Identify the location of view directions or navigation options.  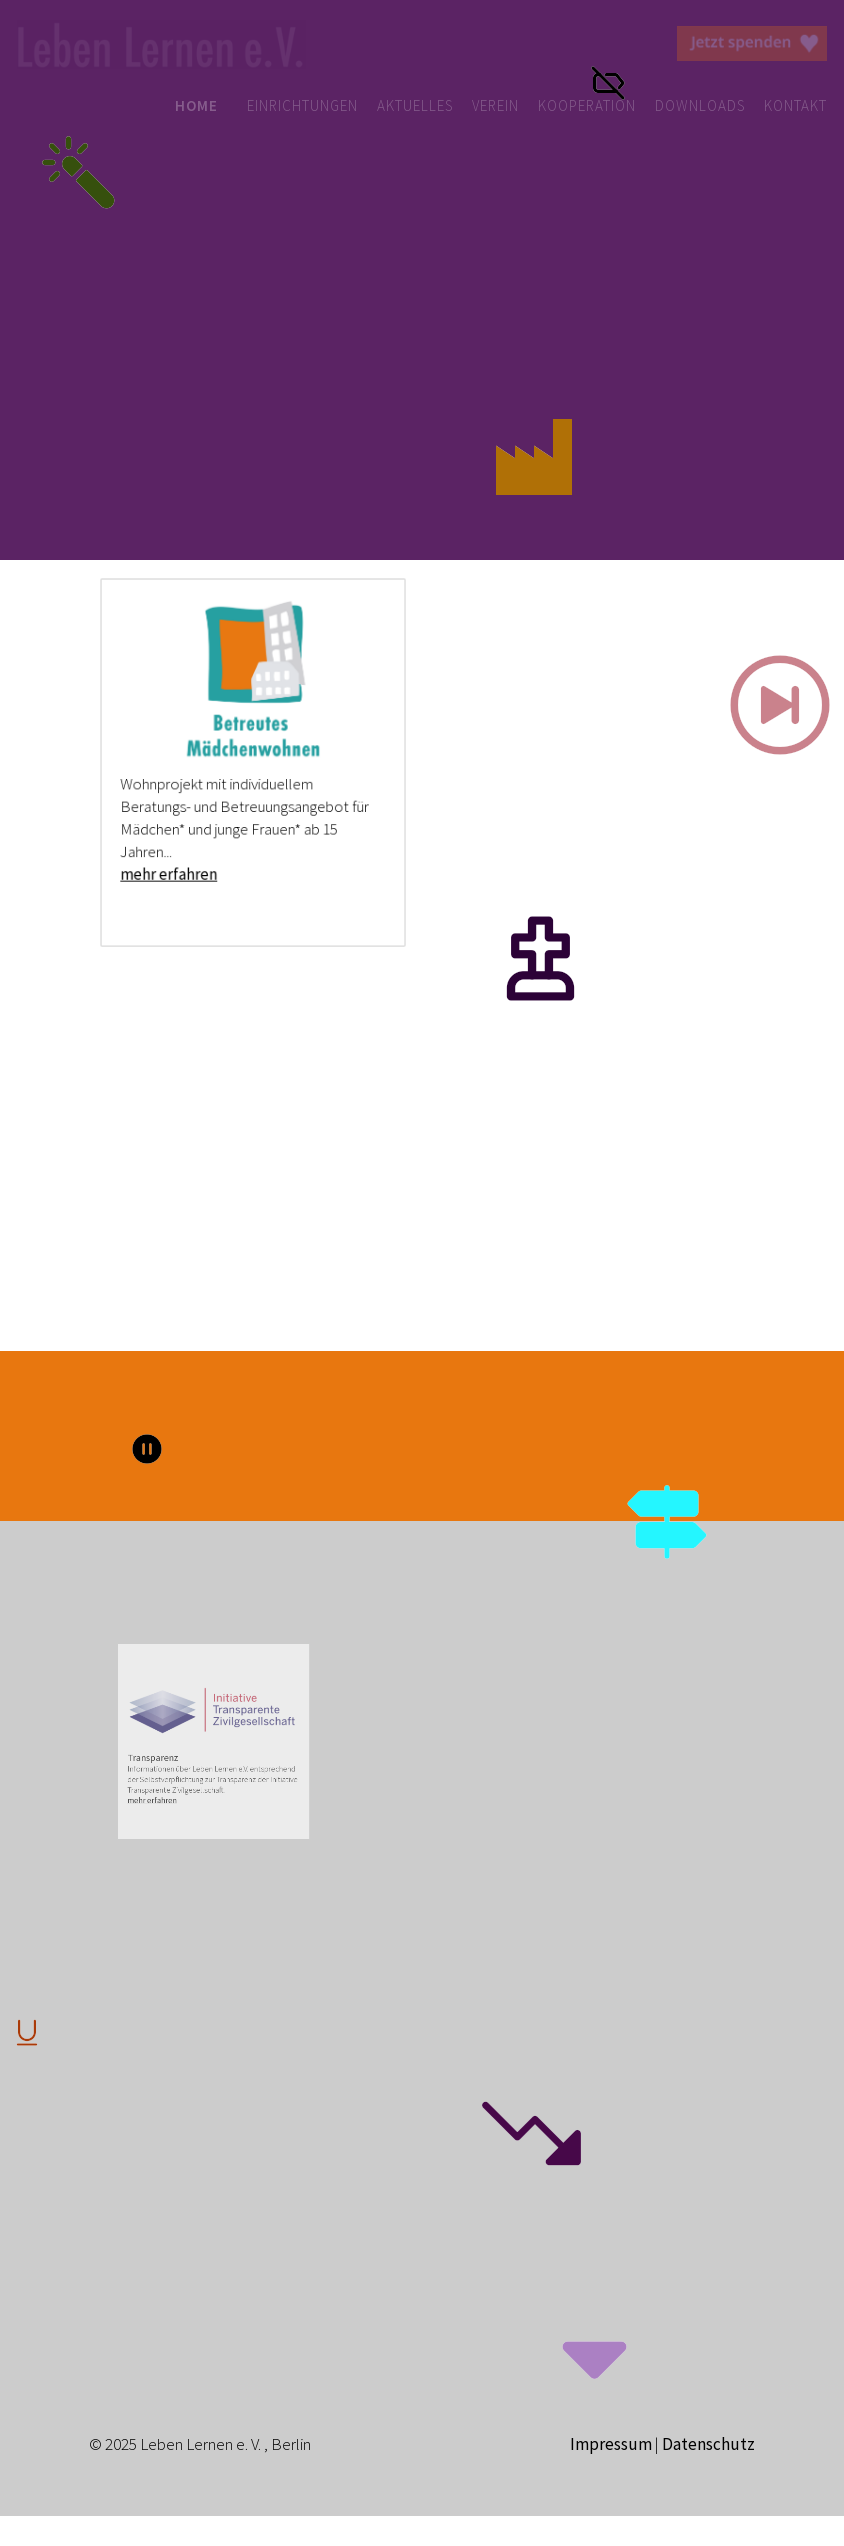
(667, 1522).